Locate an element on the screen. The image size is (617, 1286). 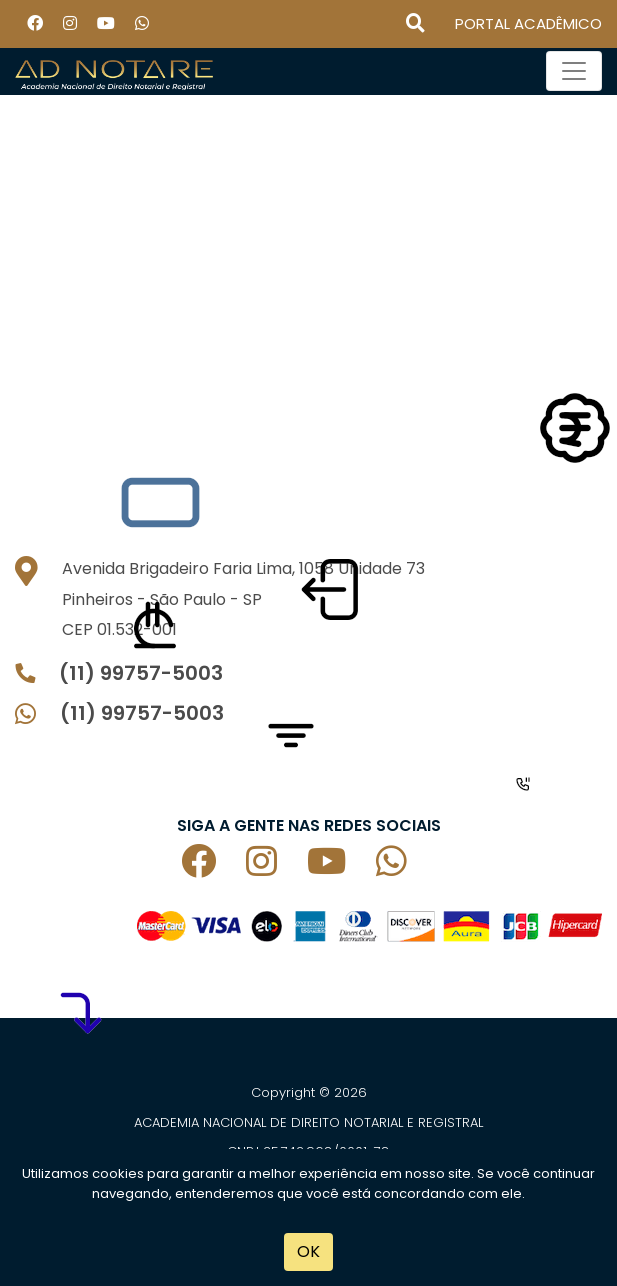
pause an active phone call is located at coordinates (523, 784).